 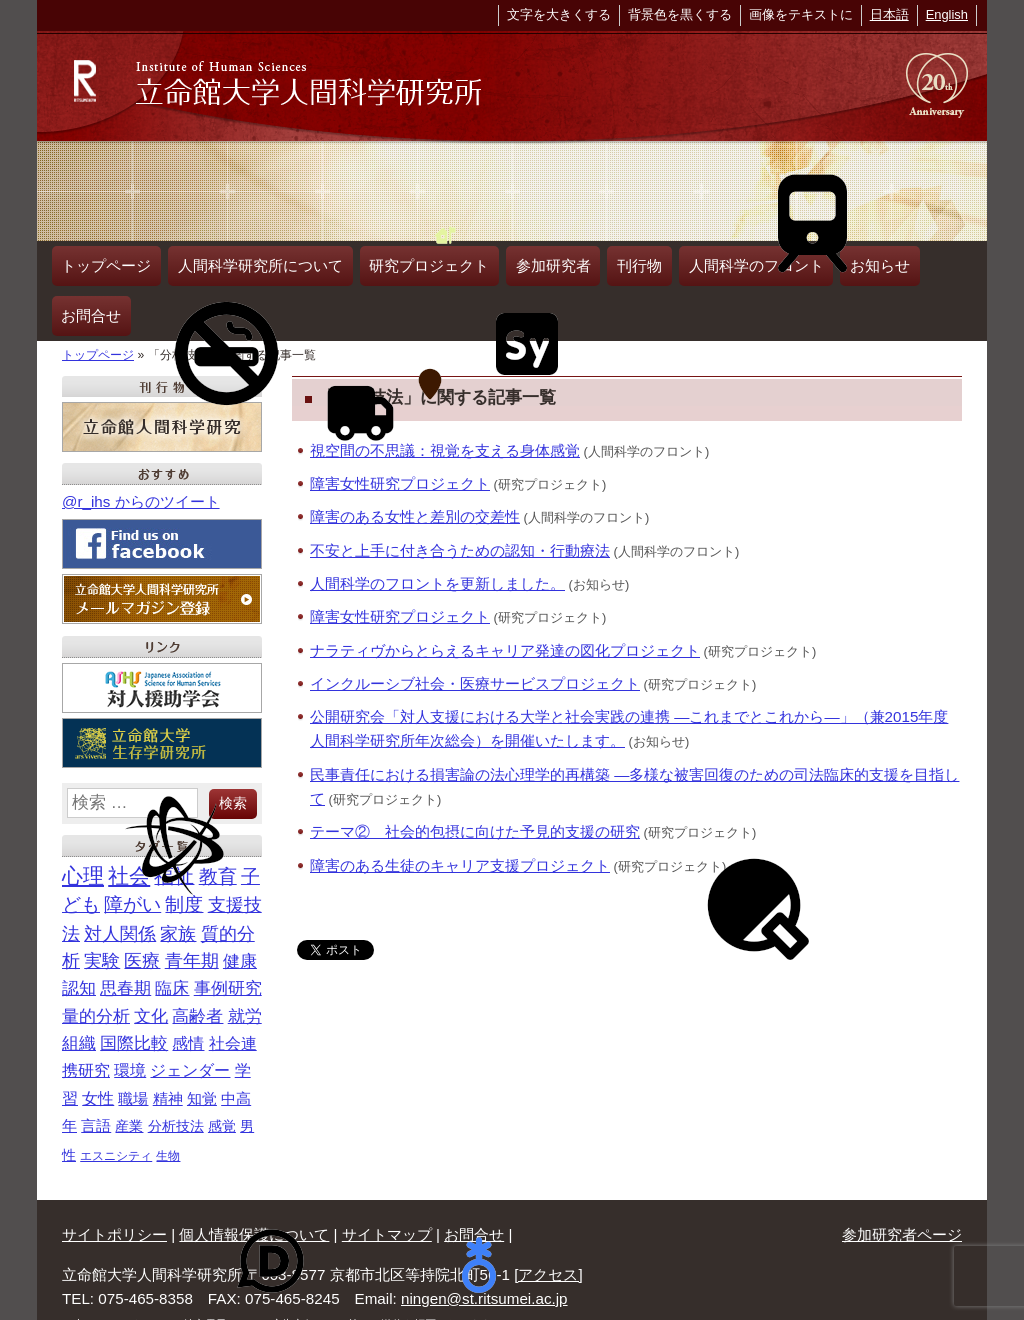 I want to click on mark a location on the map, so click(x=430, y=384).